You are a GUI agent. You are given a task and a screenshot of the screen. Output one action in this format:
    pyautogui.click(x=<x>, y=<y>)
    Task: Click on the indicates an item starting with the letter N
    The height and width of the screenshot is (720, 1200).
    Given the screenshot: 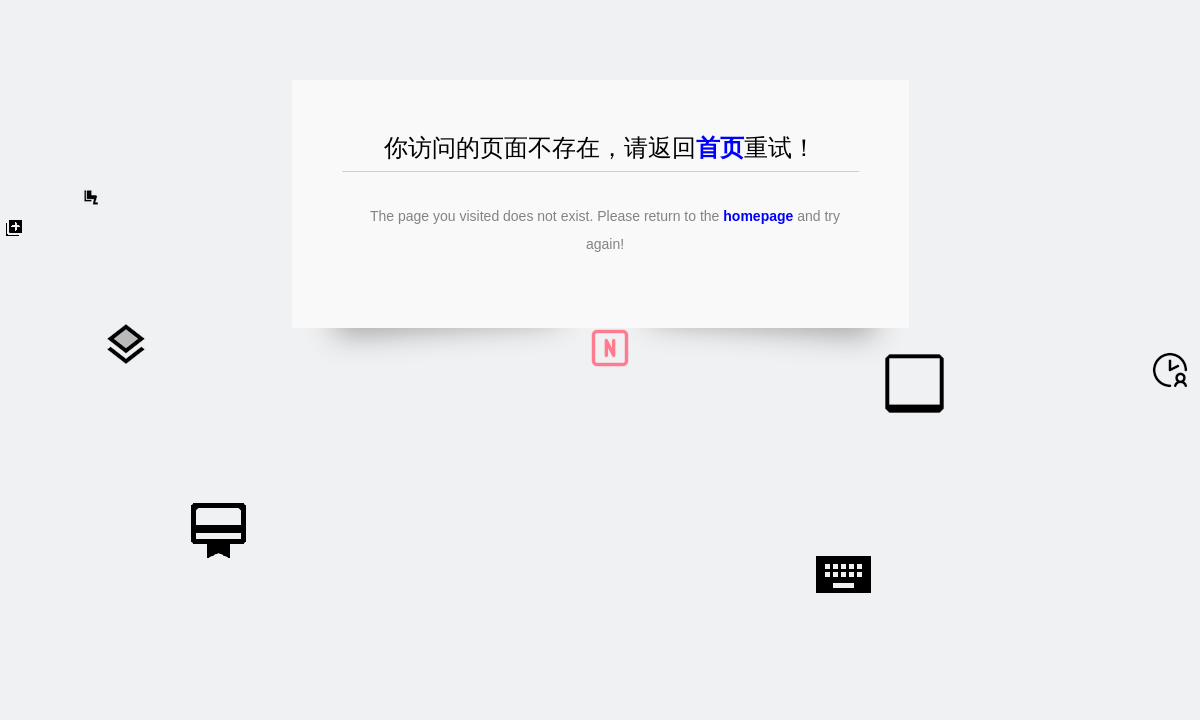 What is the action you would take?
    pyautogui.click(x=610, y=348)
    